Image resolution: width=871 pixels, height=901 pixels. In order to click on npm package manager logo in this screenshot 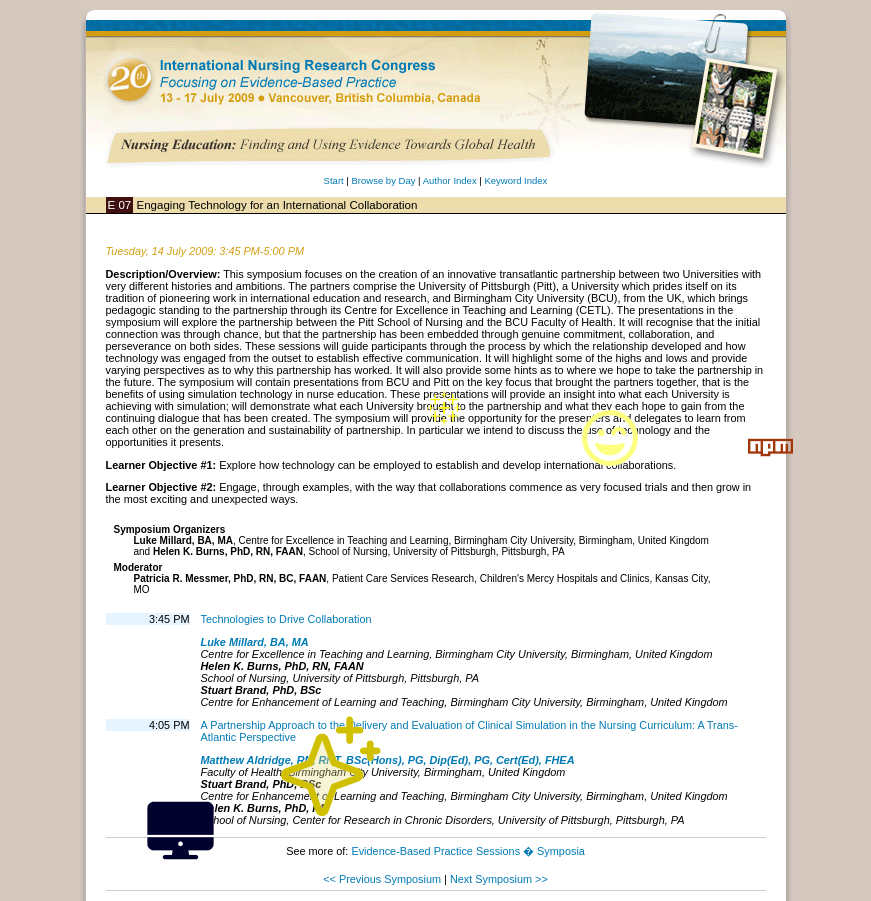, I will do `click(770, 447)`.